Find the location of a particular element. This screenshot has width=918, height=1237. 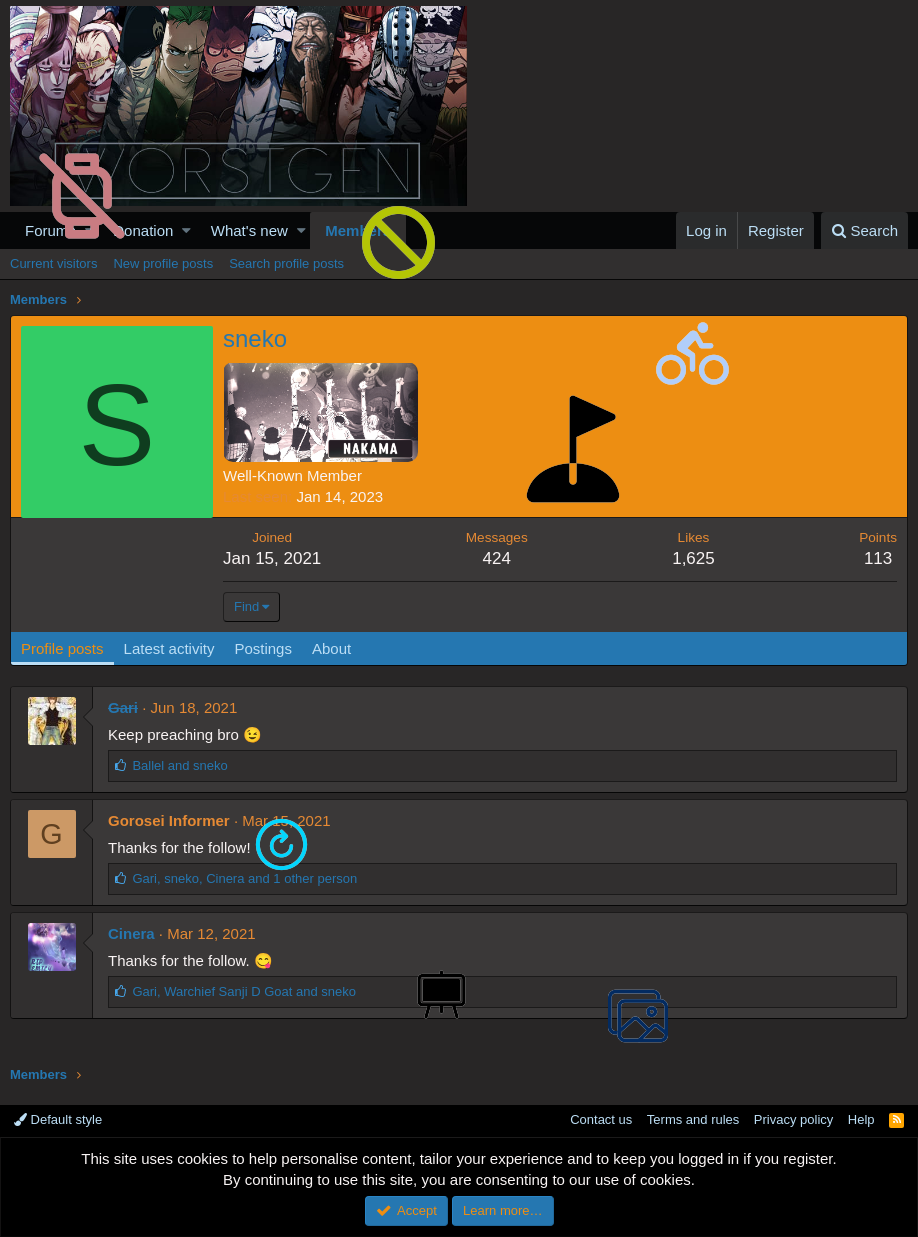

view golf courses or activities is located at coordinates (573, 449).